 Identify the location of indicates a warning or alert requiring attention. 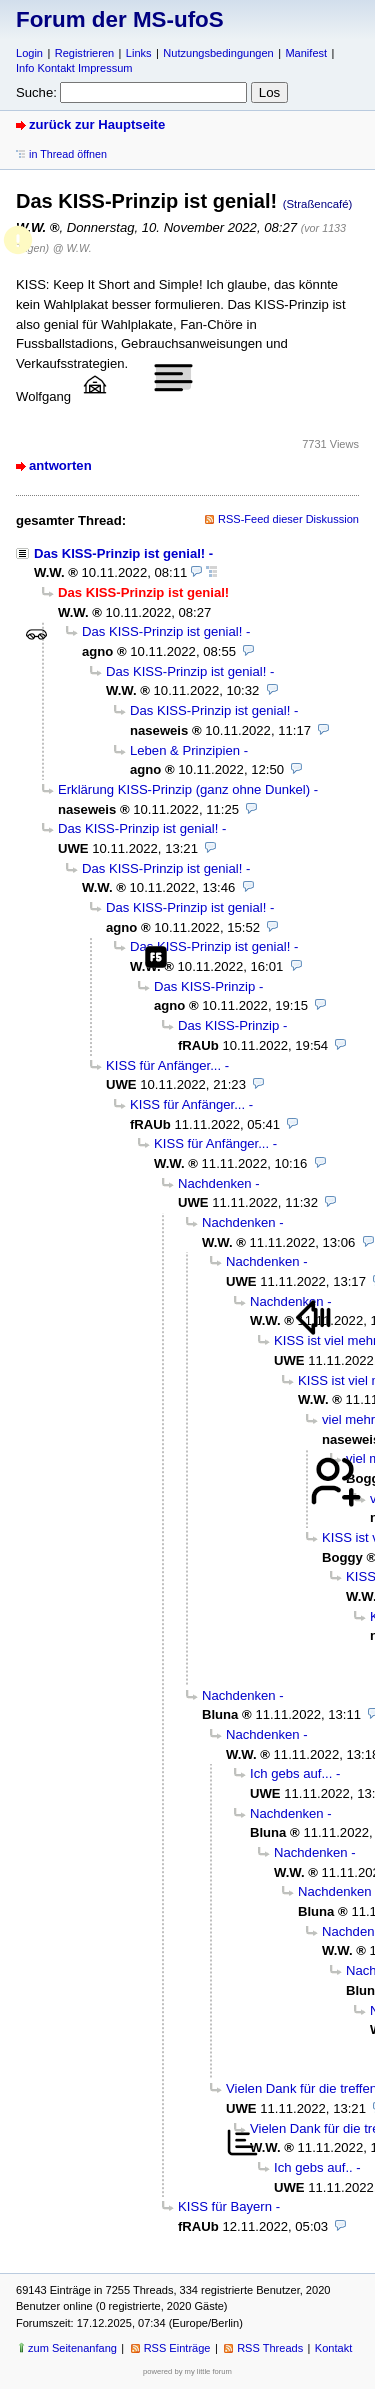
(18, 240).